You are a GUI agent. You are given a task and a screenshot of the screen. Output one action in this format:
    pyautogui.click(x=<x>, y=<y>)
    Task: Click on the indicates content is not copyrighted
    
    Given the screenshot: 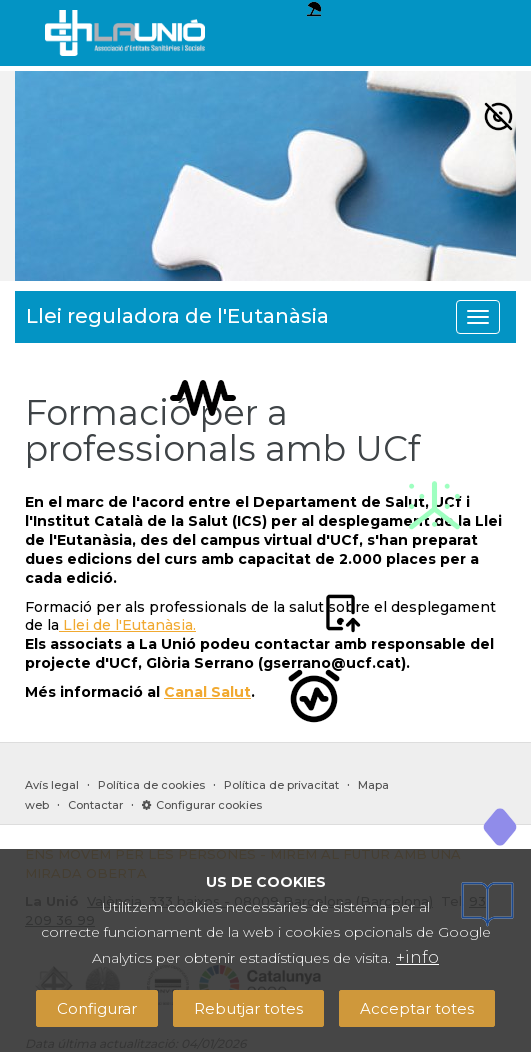 What is the action you would take?
    pyautogui.click(x=498, y=116)
    